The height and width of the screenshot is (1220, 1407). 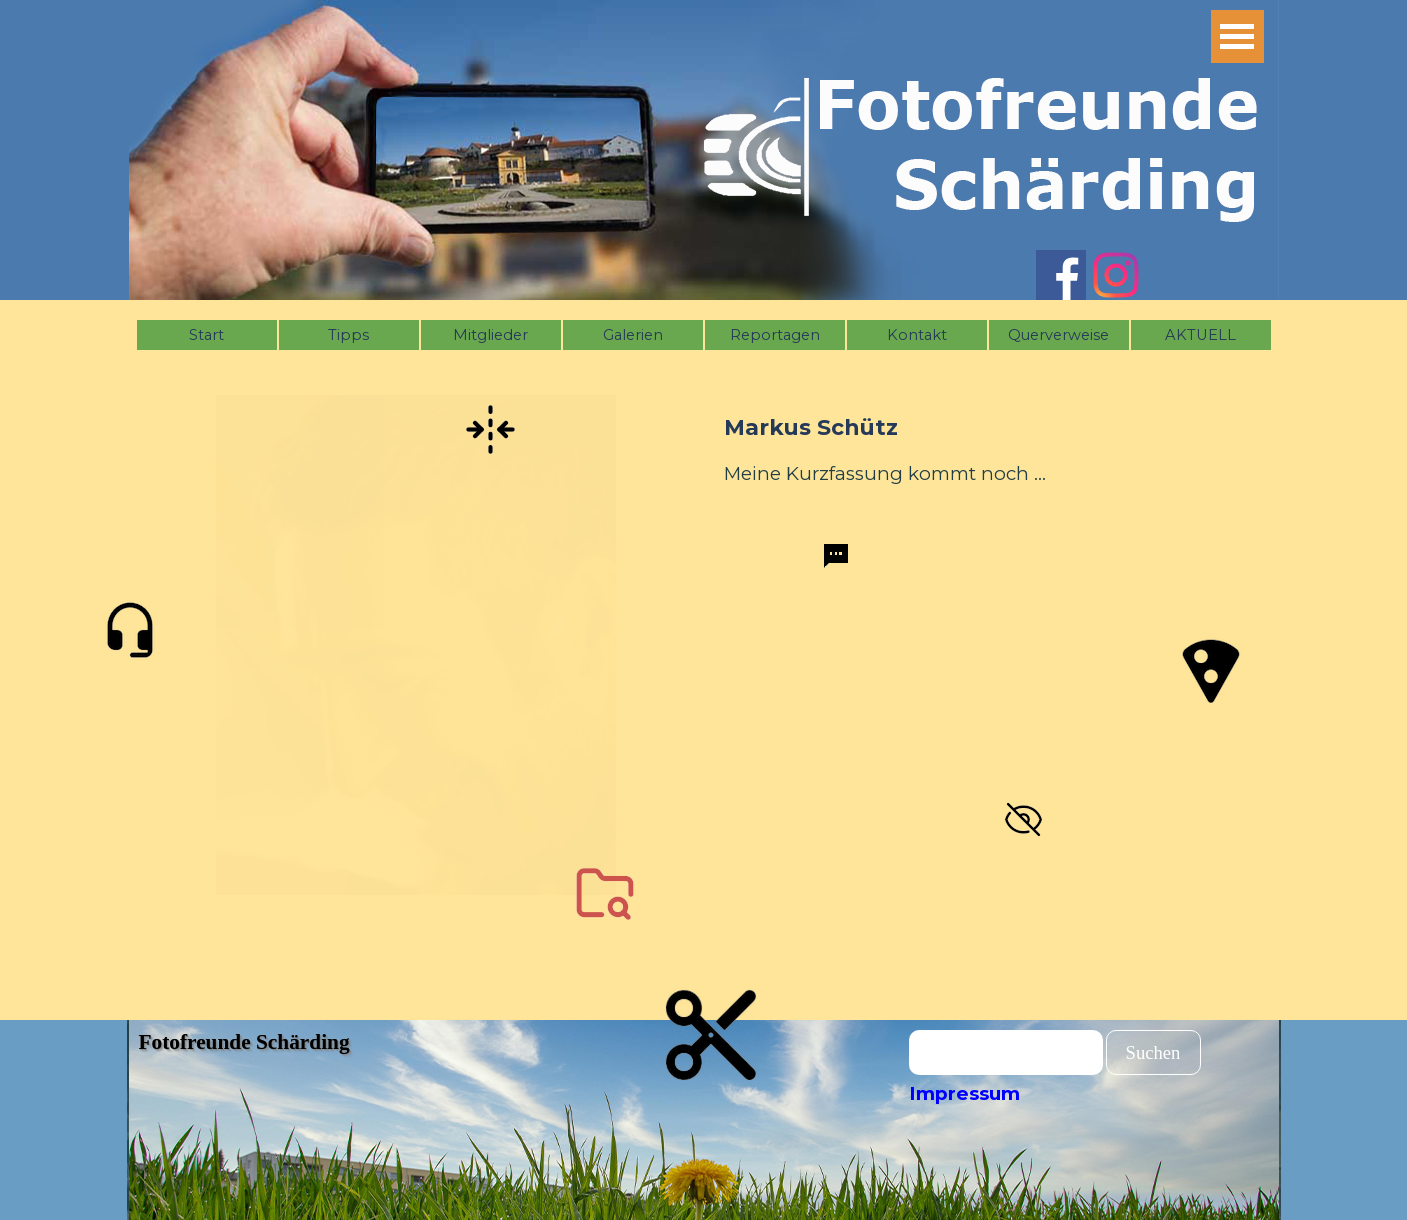 I want to click on search within a folder, so click(x=605, y=894).